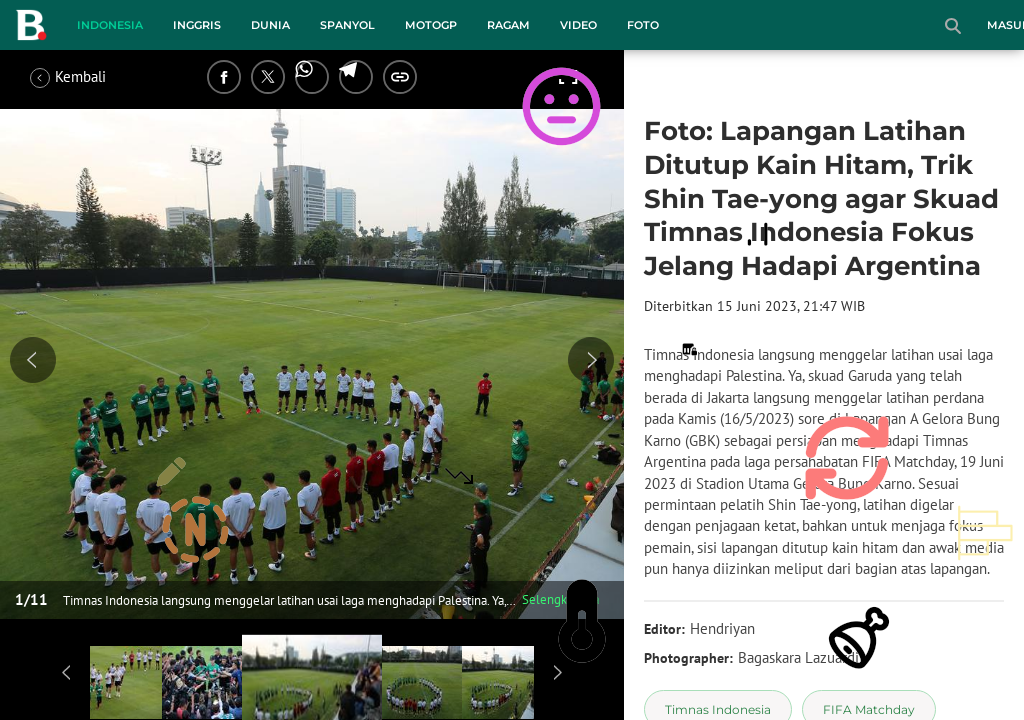 This screenshot has height=720, width=1024. What do you see at coordinates (459, 476) in the screenshot?
I see `indicates a declining trend or decrease in value` at bounding box center [459, 476].